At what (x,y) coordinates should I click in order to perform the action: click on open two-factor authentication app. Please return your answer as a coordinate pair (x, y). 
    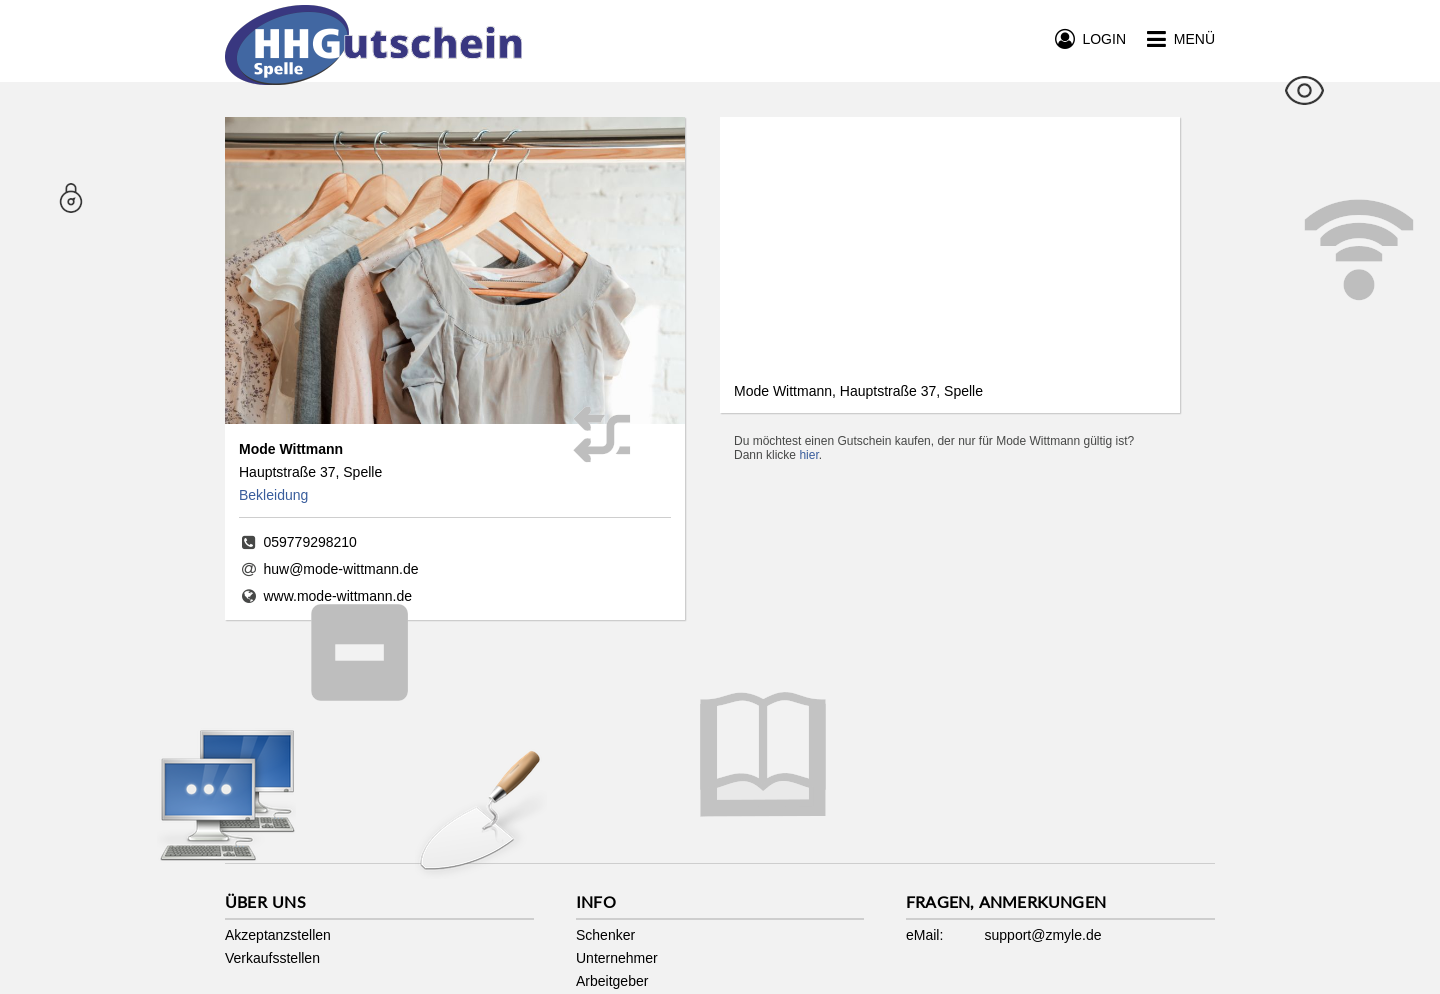
    Looking at the image, I should click on (71, 198).